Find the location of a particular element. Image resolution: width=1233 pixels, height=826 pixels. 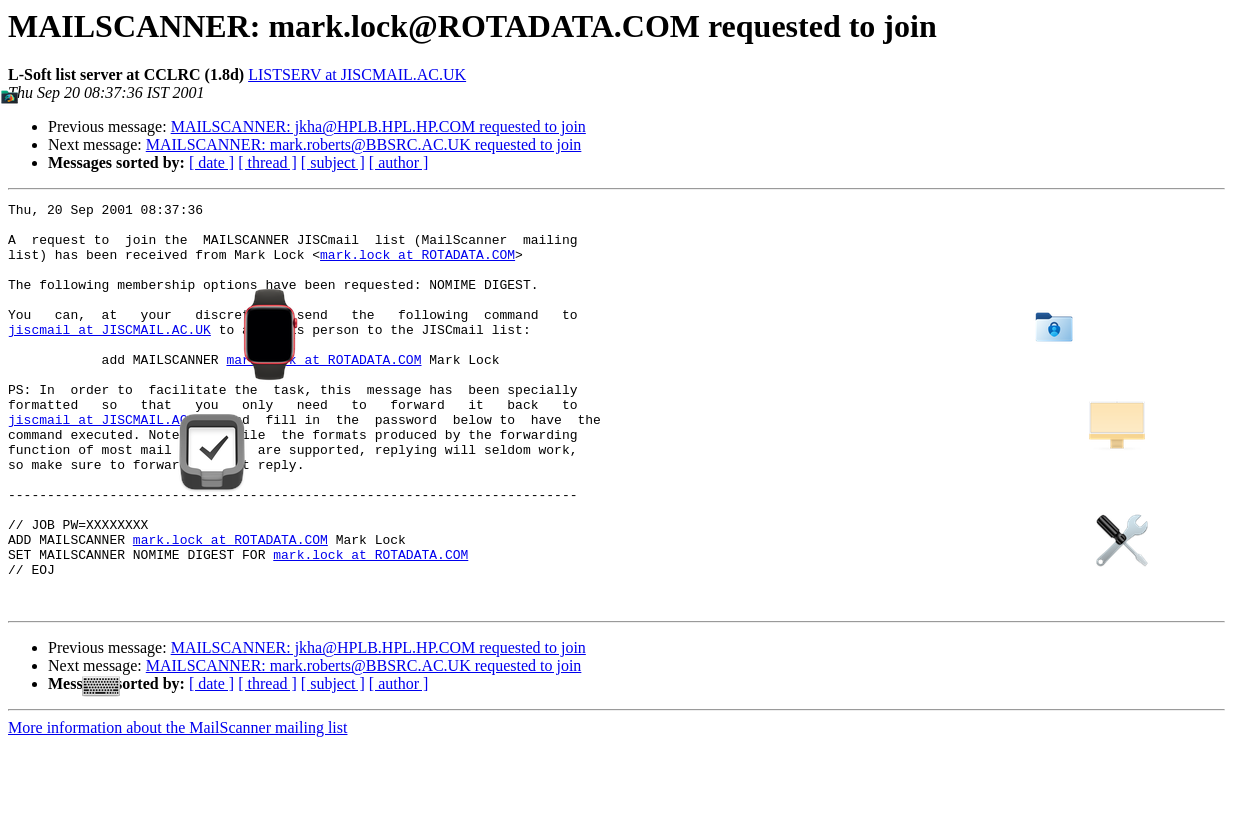

customize toolbar settings is located at coordinates (1122, 541).